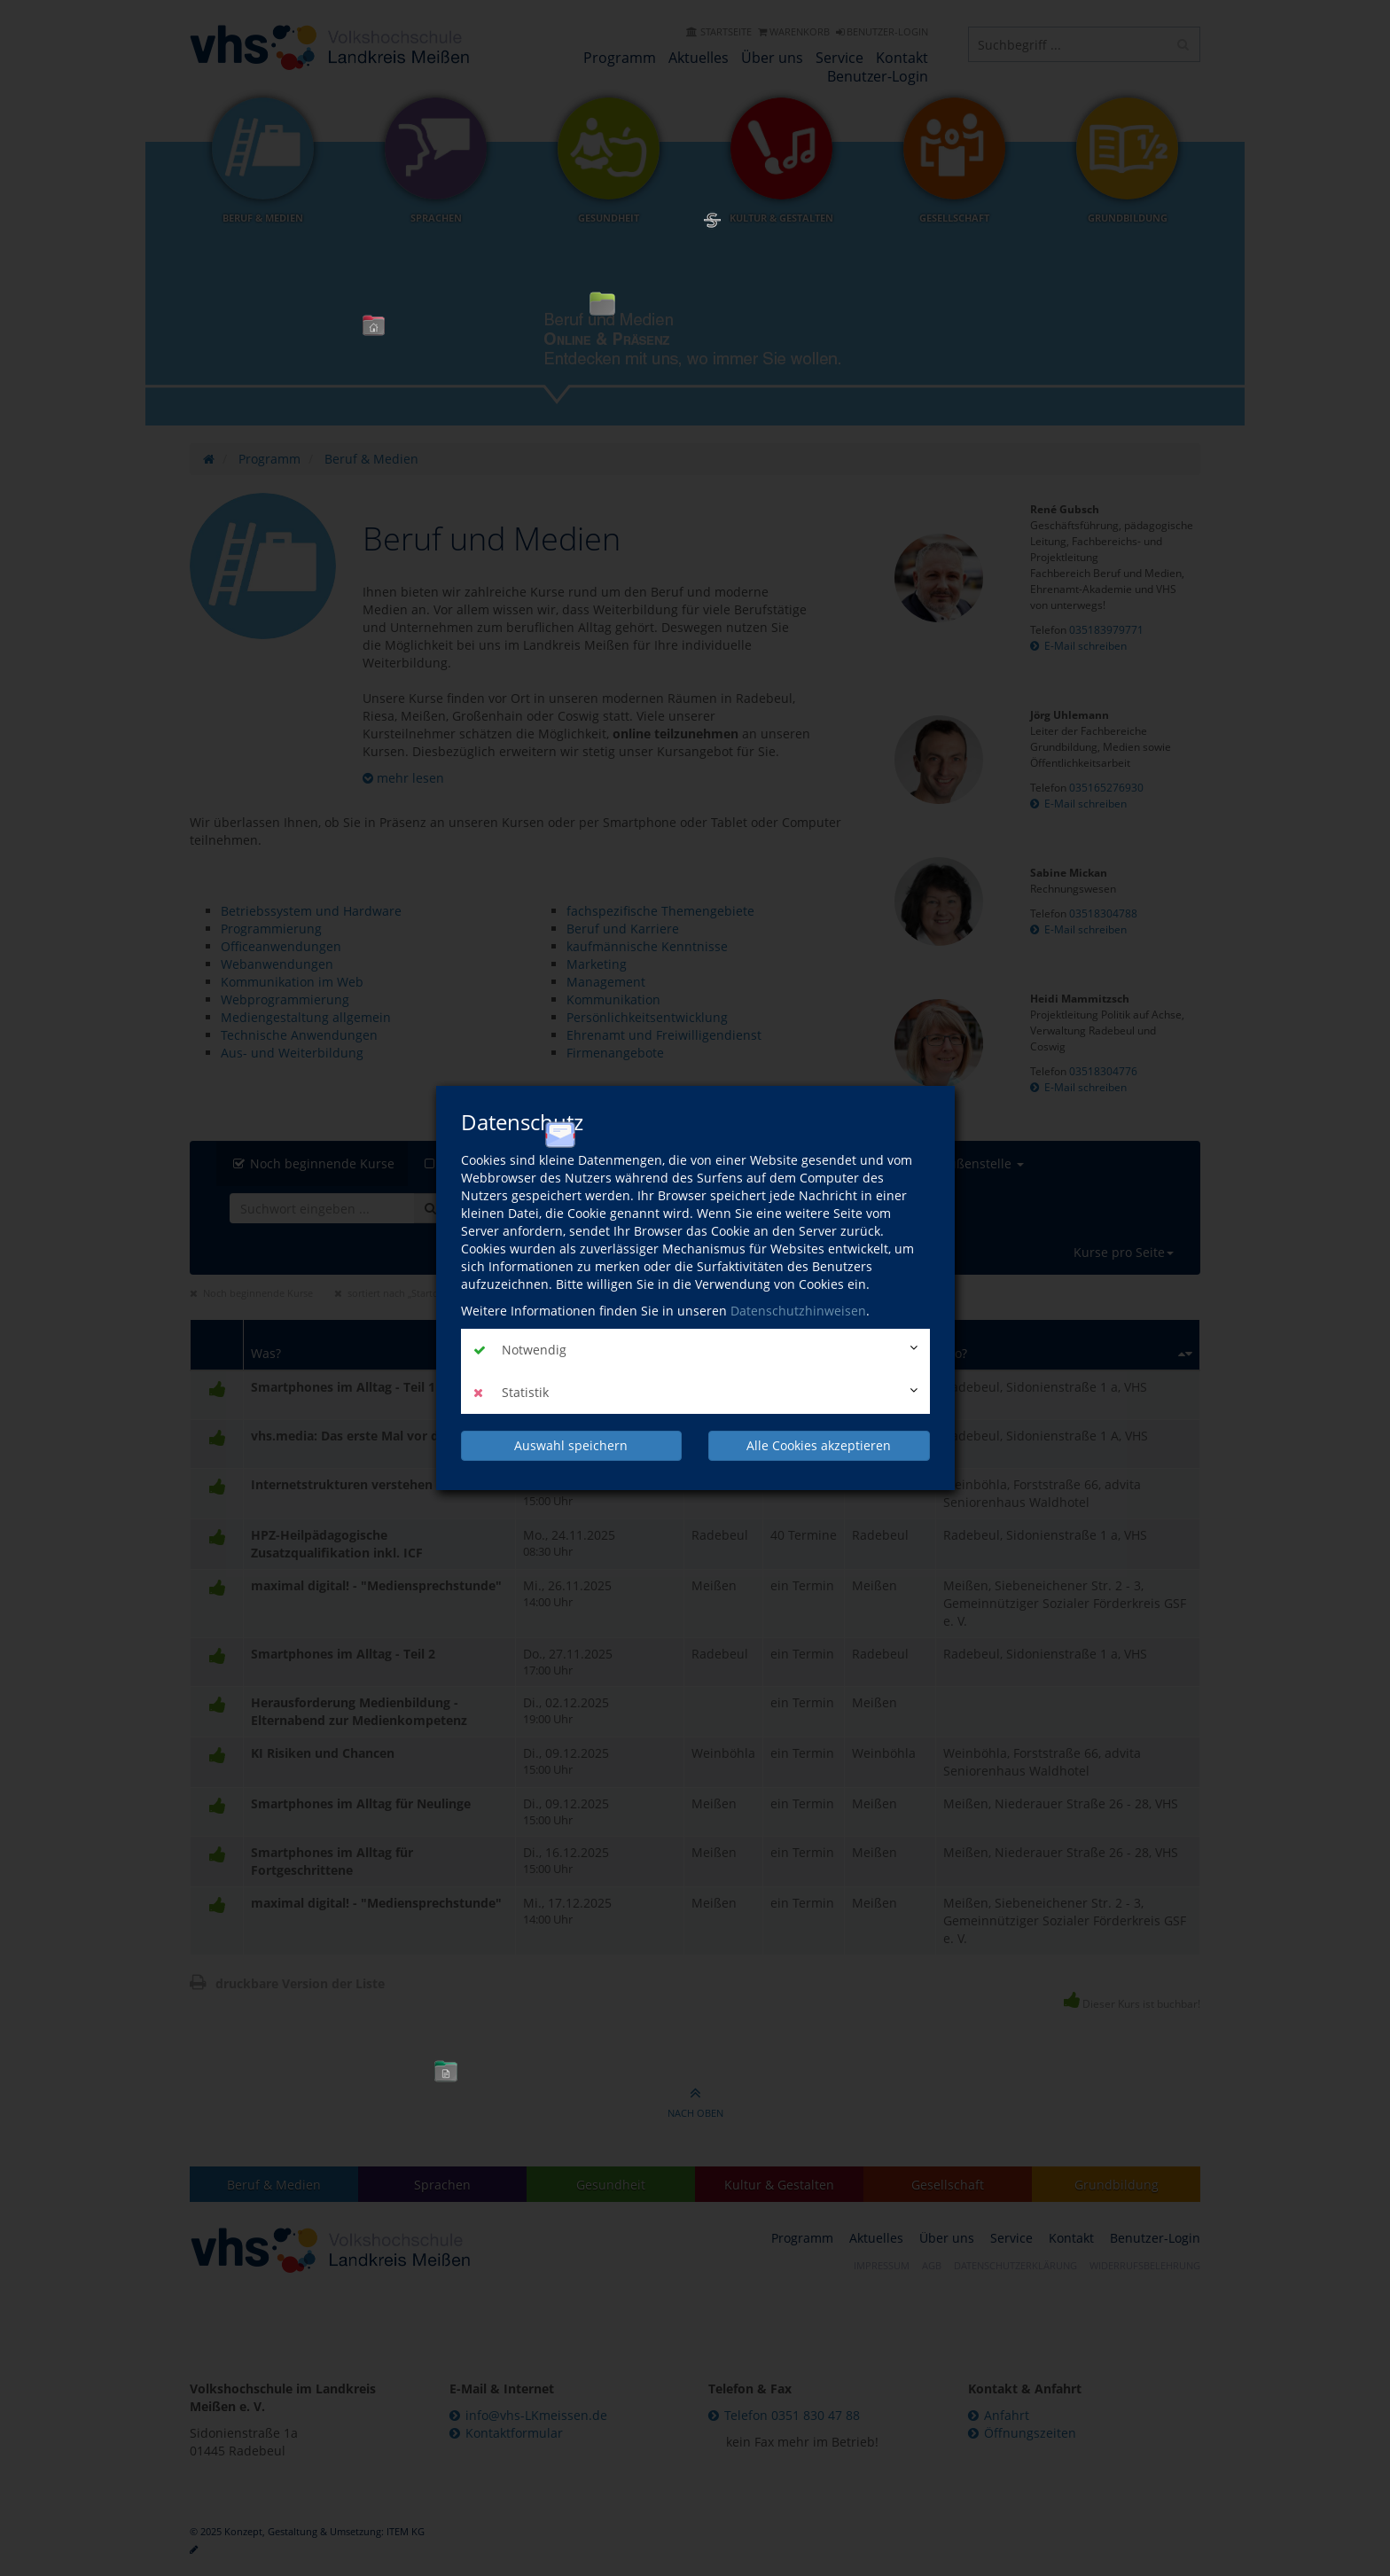 This screenshot has height=2576, width=1390. What do you see at coordinates (446, 2071) in the screenshot?
I see `open your documents folder` at bounding box center [446, 2071].